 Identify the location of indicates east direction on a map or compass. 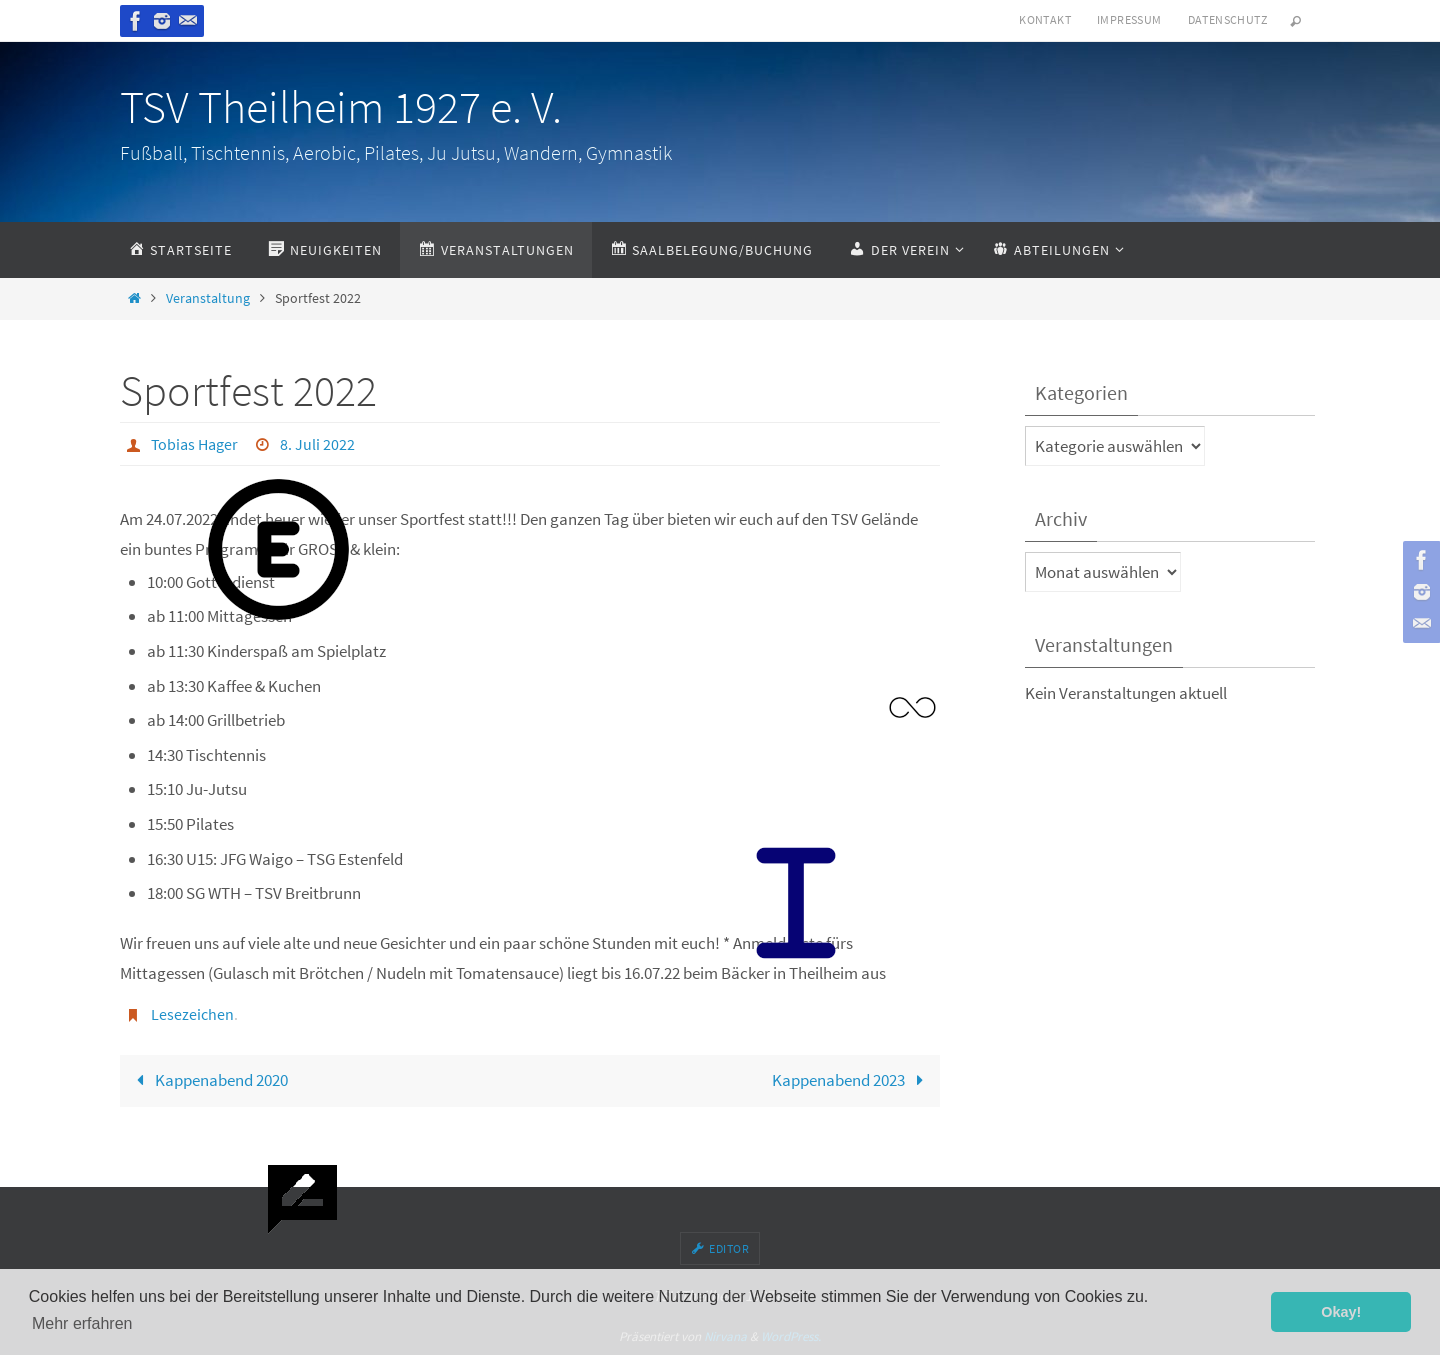
(278, 549).